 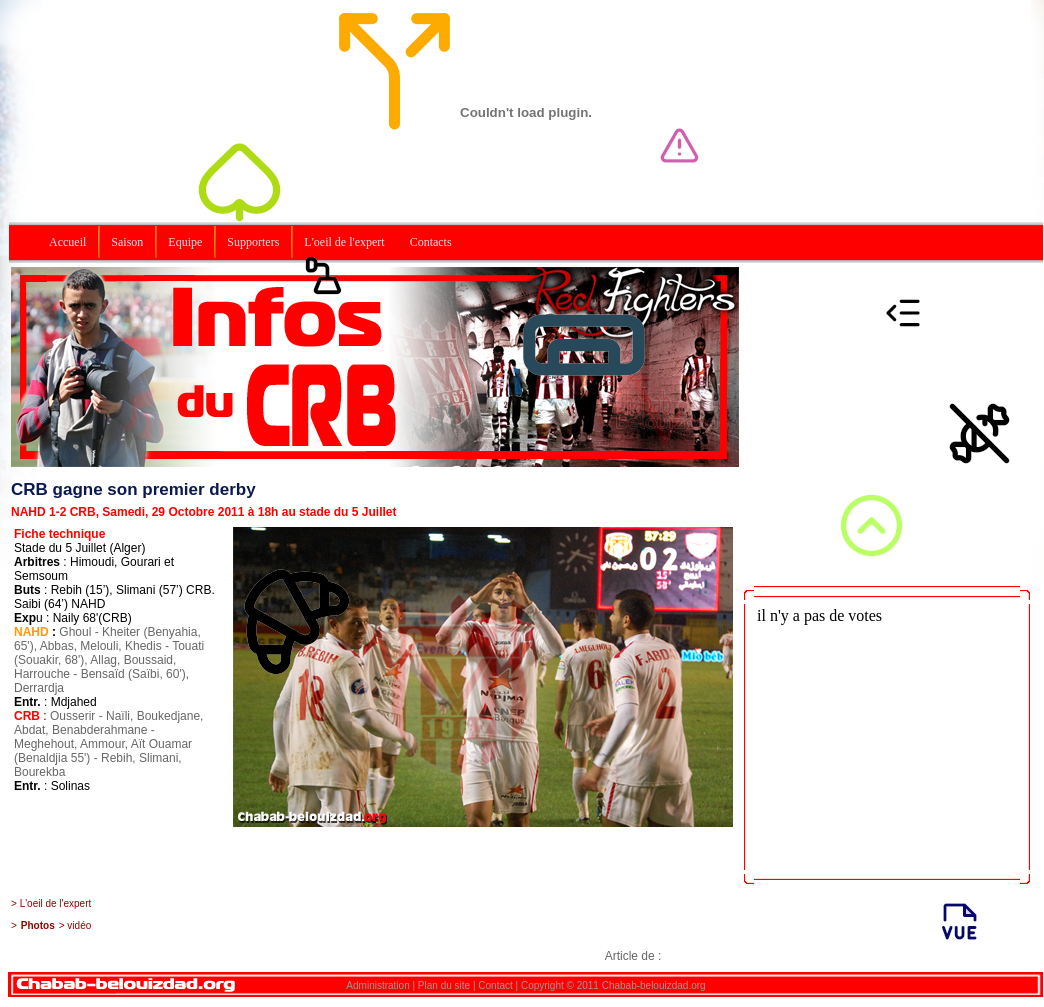 What do you see at coordinates (295, 620) in the screenshot?
I see `browse bakery or pastry options` at bounding box center [295, 620].